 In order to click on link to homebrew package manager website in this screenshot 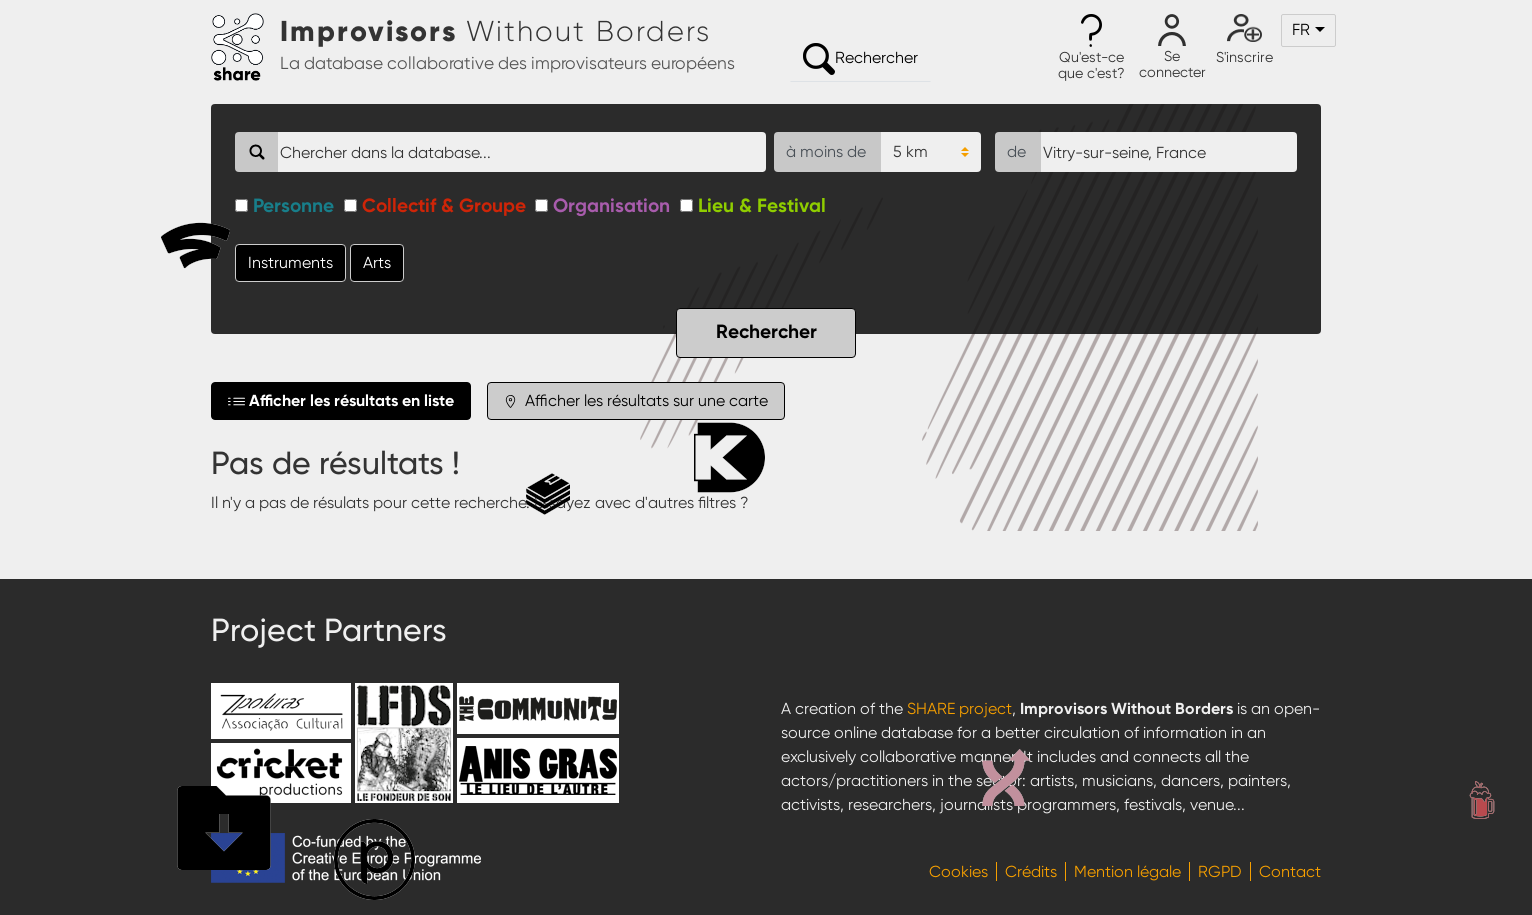, I will do `click(1482, 800)`.